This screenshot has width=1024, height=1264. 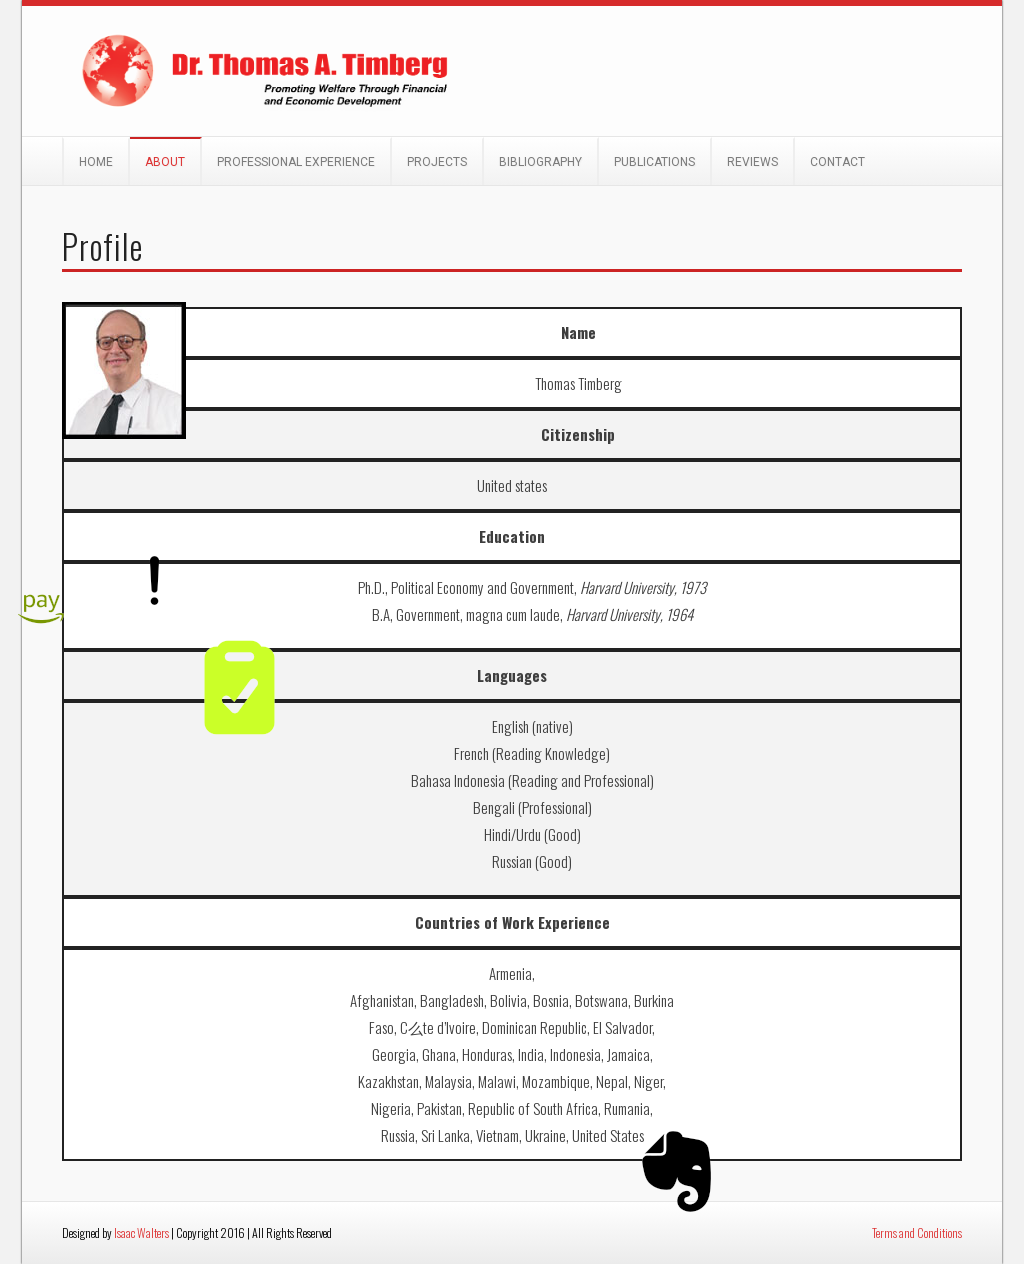 I want to click on pay with amazon pay, so click(x=41, y=609).